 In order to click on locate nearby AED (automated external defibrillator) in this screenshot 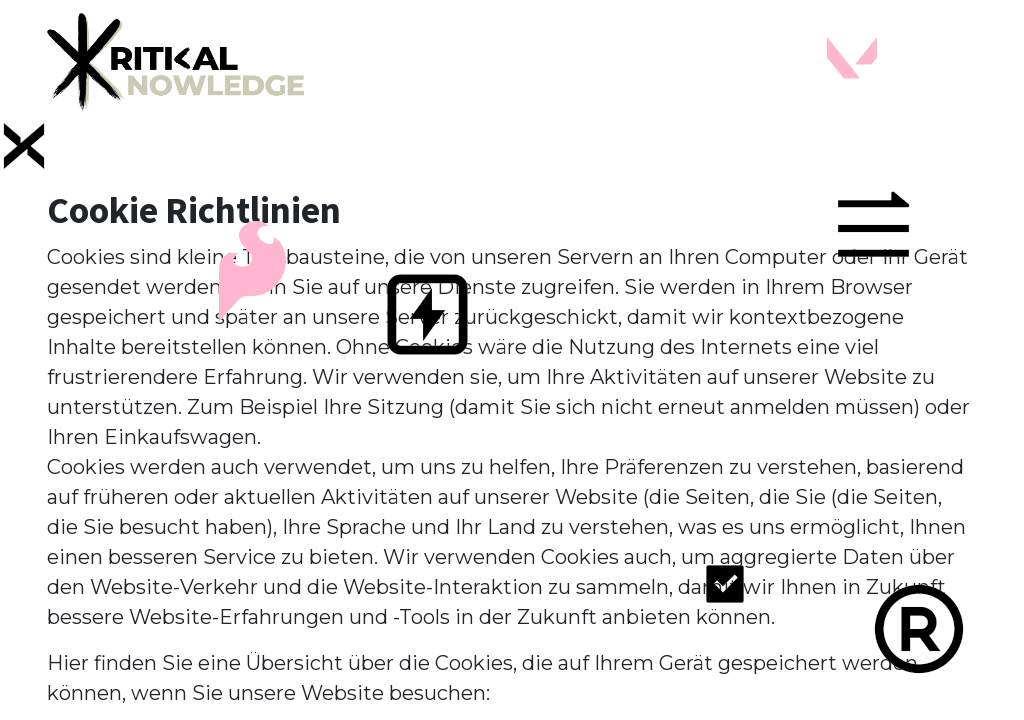, I will do `click(427, 314)`.